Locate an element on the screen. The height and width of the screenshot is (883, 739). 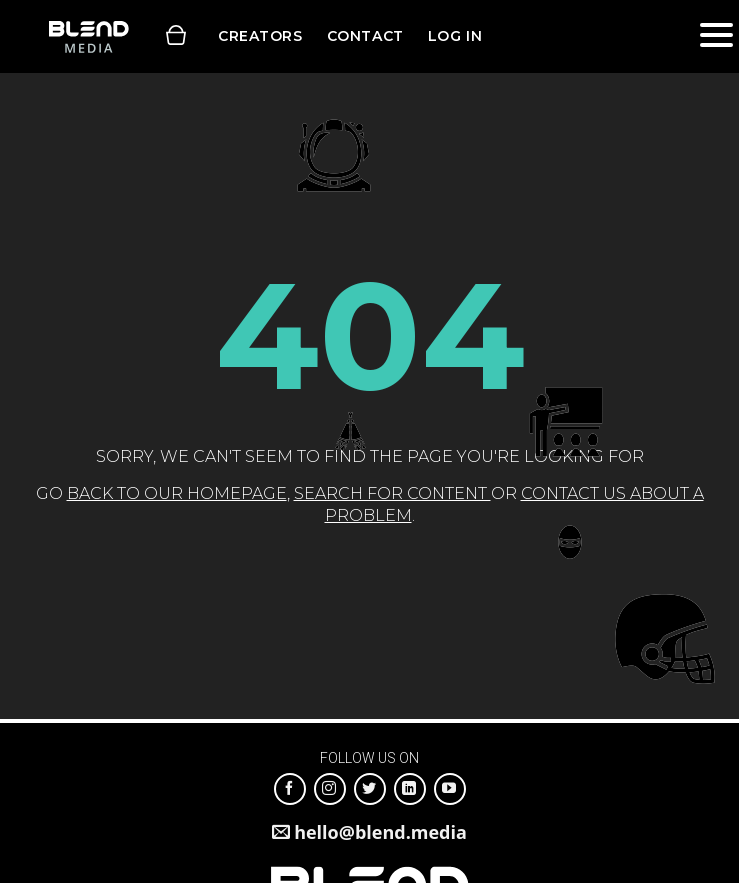
access american football content or games is located at coordinates (665, 639).